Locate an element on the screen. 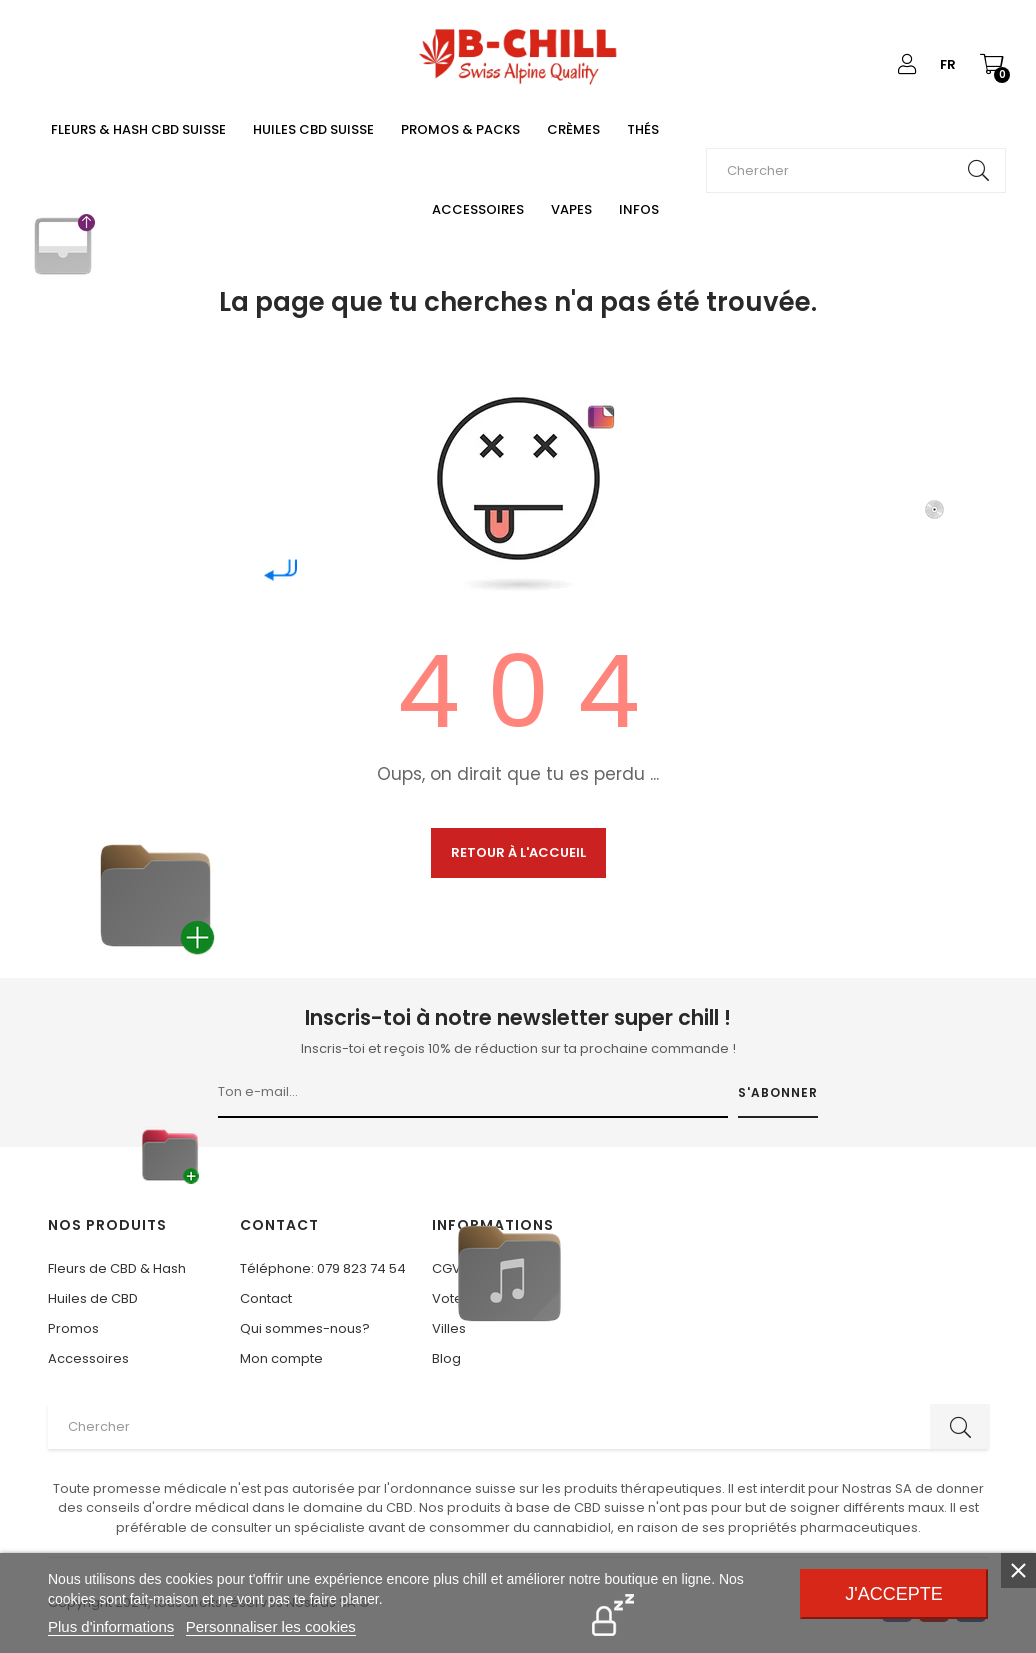  indicates a DVD-RAM disc or optical media device is located at coordinates (934, 509).